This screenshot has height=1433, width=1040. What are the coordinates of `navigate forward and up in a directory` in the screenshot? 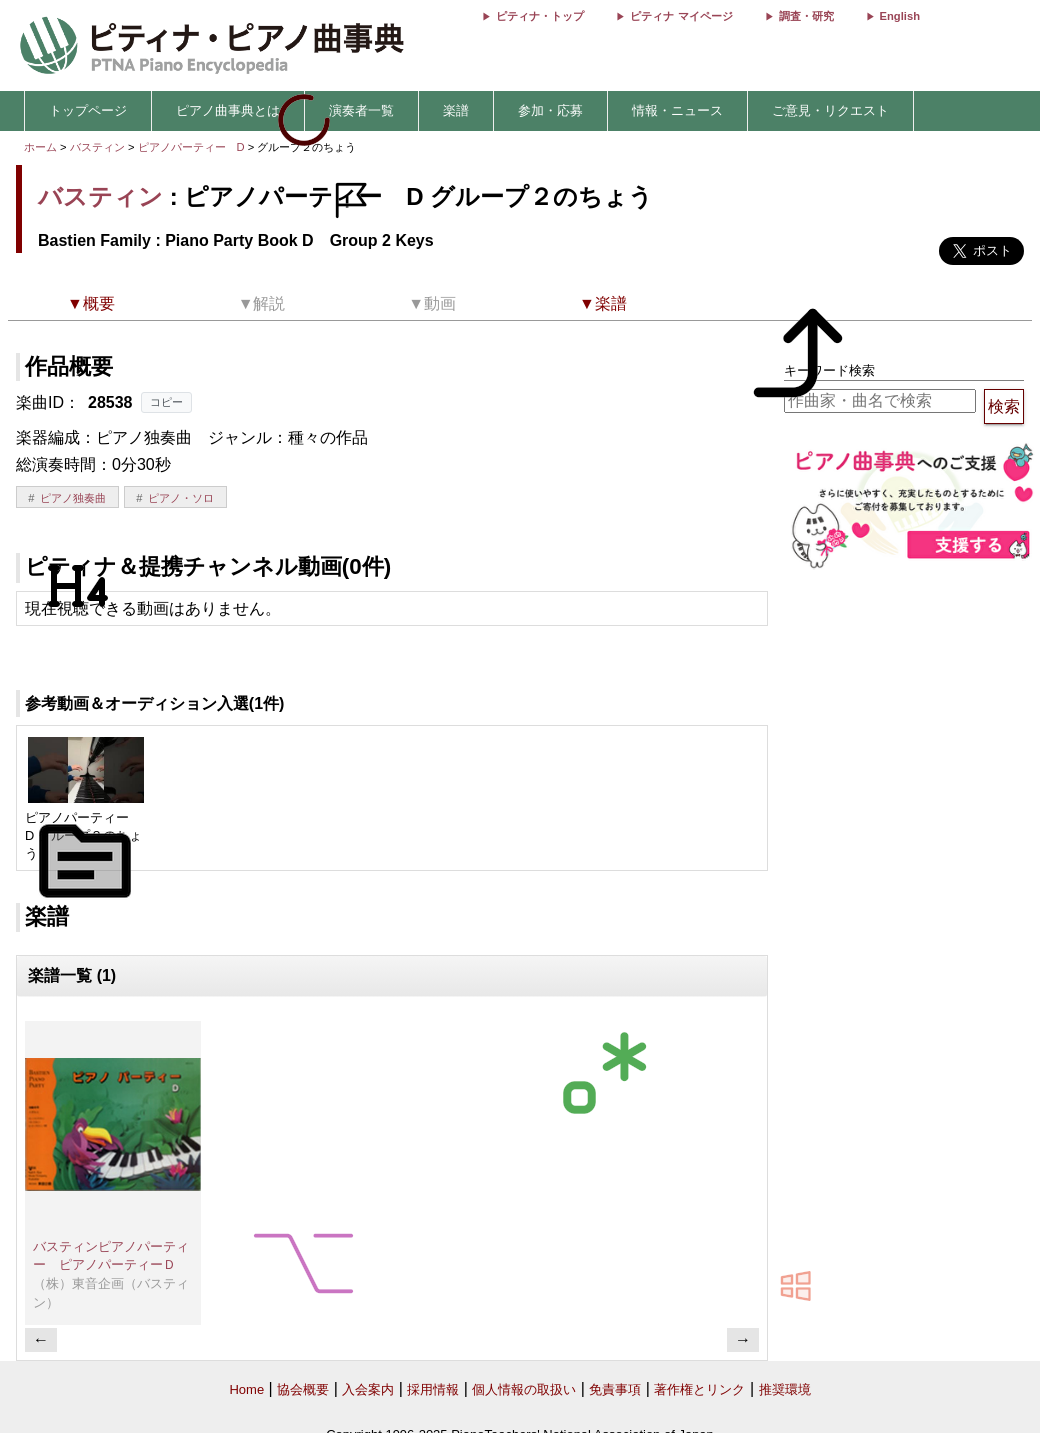 It's located at (798, 353).